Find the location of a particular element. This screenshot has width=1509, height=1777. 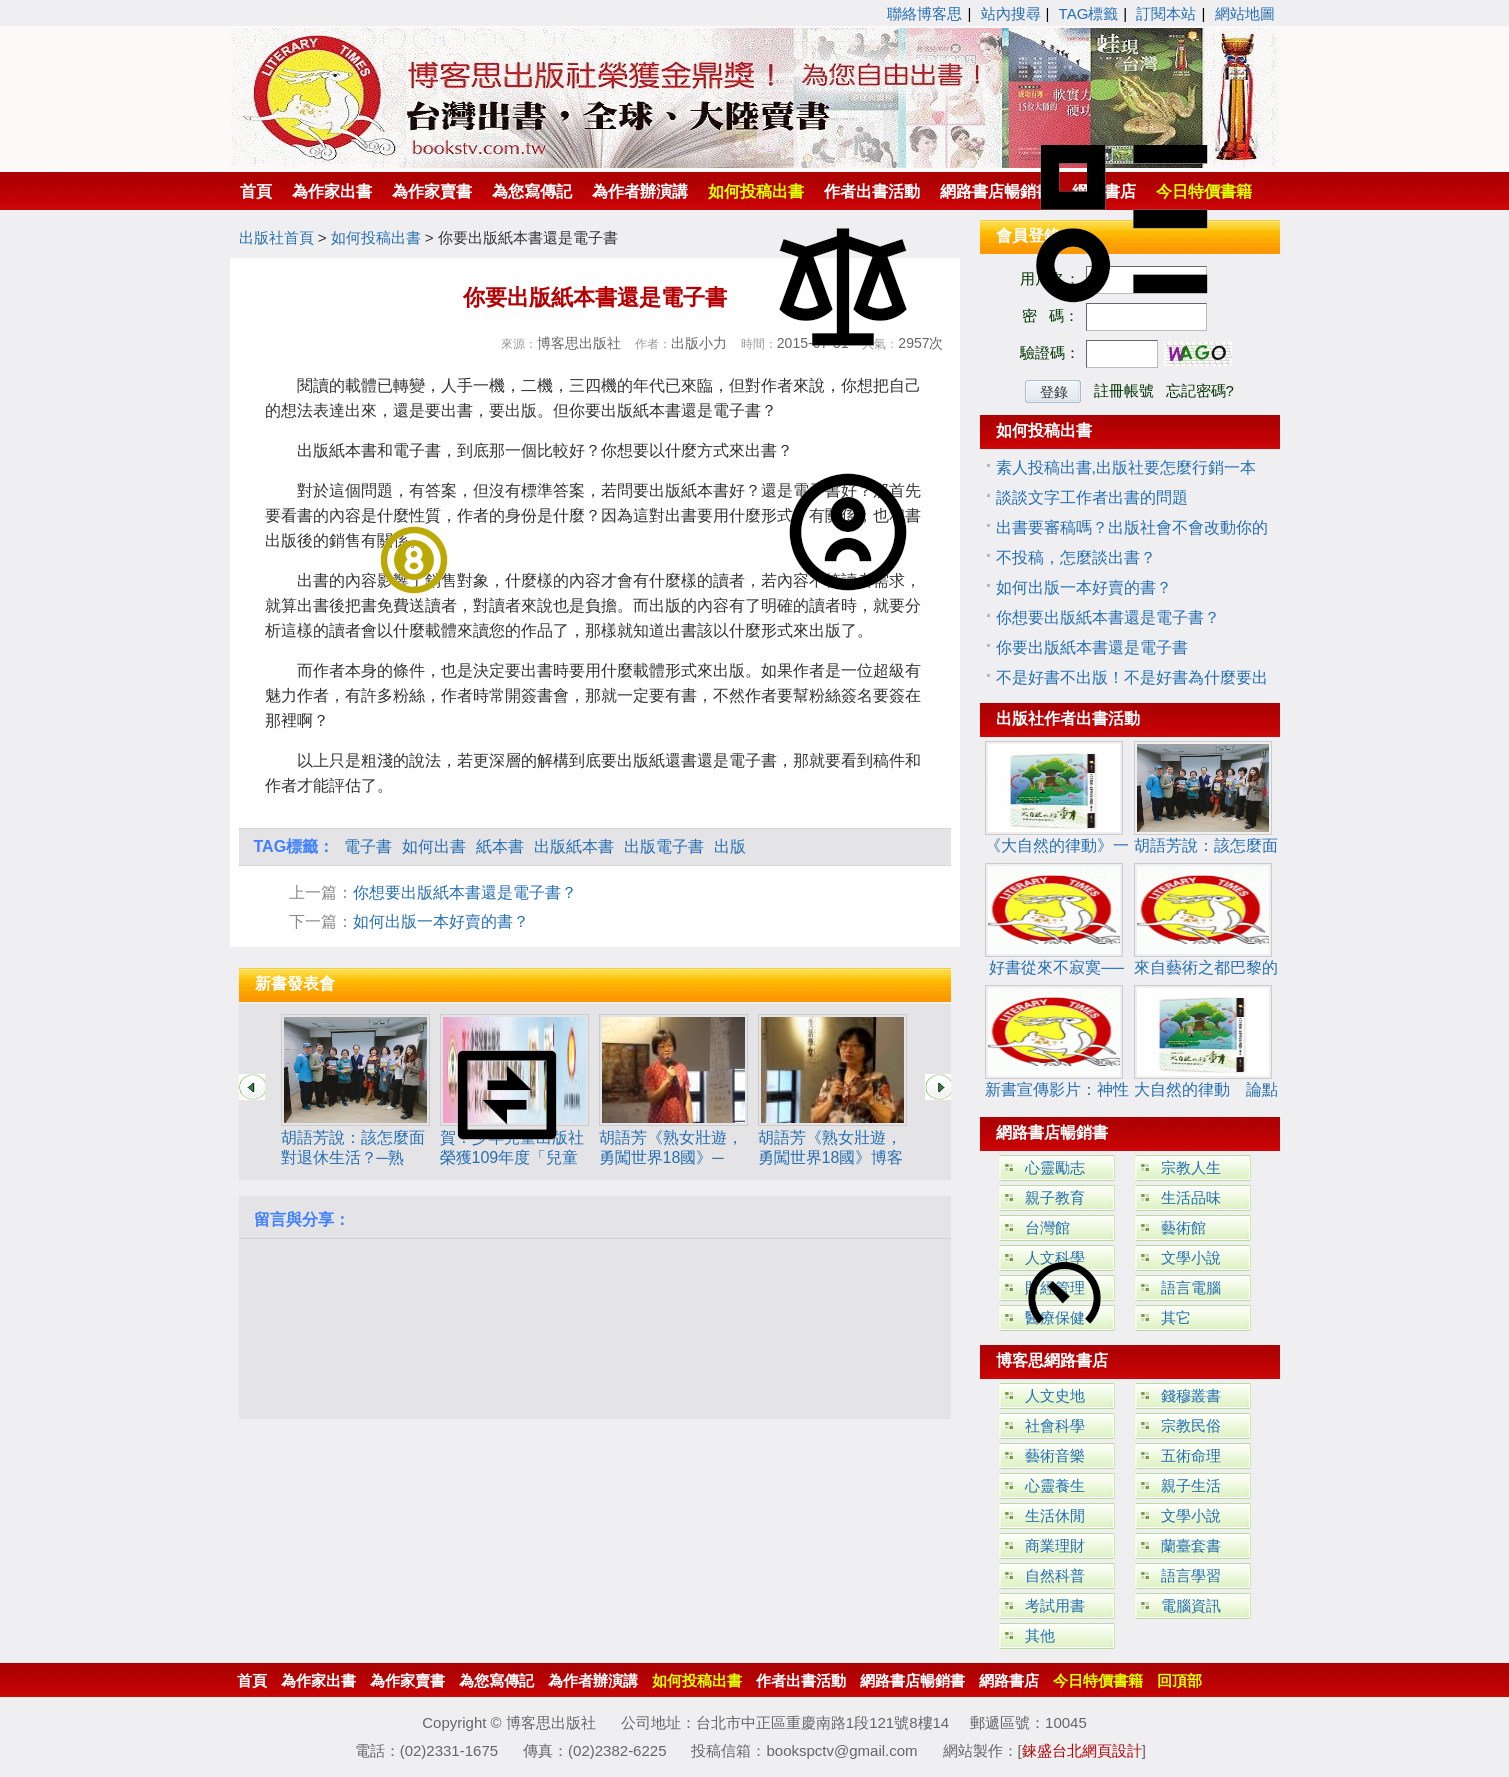

access your account or profile is located at coordinates (848, 532).